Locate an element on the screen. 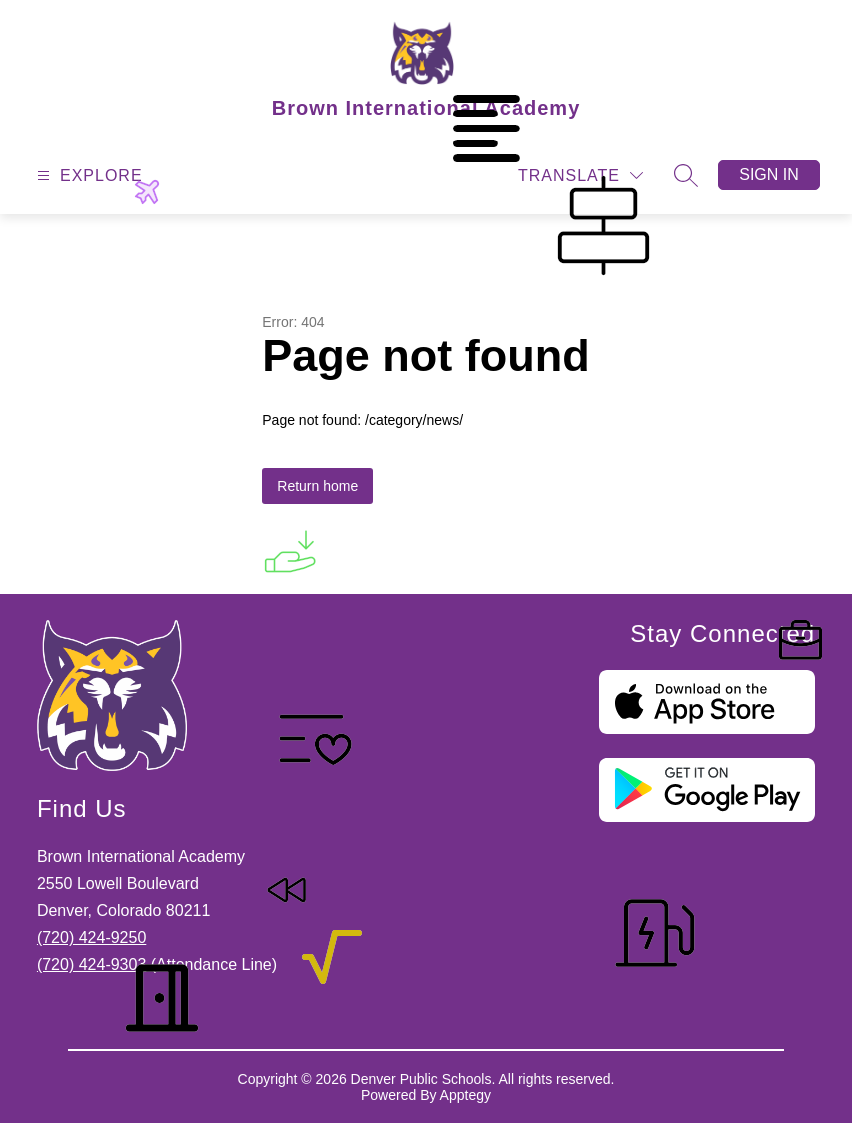 Image resolution: width=852 pixels, height=1123 pixels. align text to the left is located at coordinates (486, 128).